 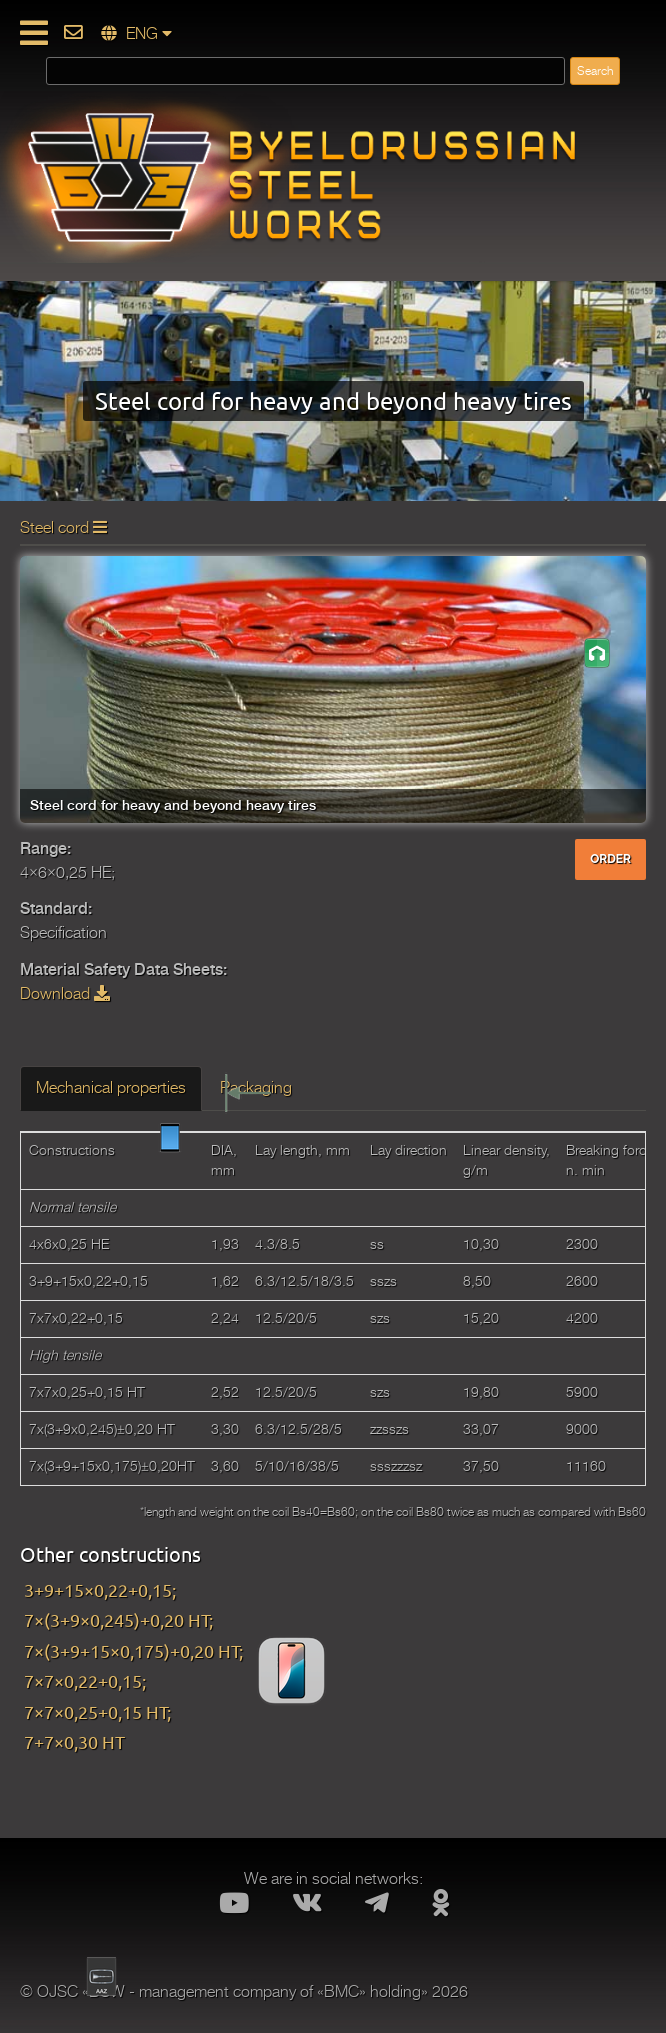 What do you see at coordinates (170, 1138) in the screenshot?
I see `iPad device connected to this computer` at bounding box center [170, 1138].